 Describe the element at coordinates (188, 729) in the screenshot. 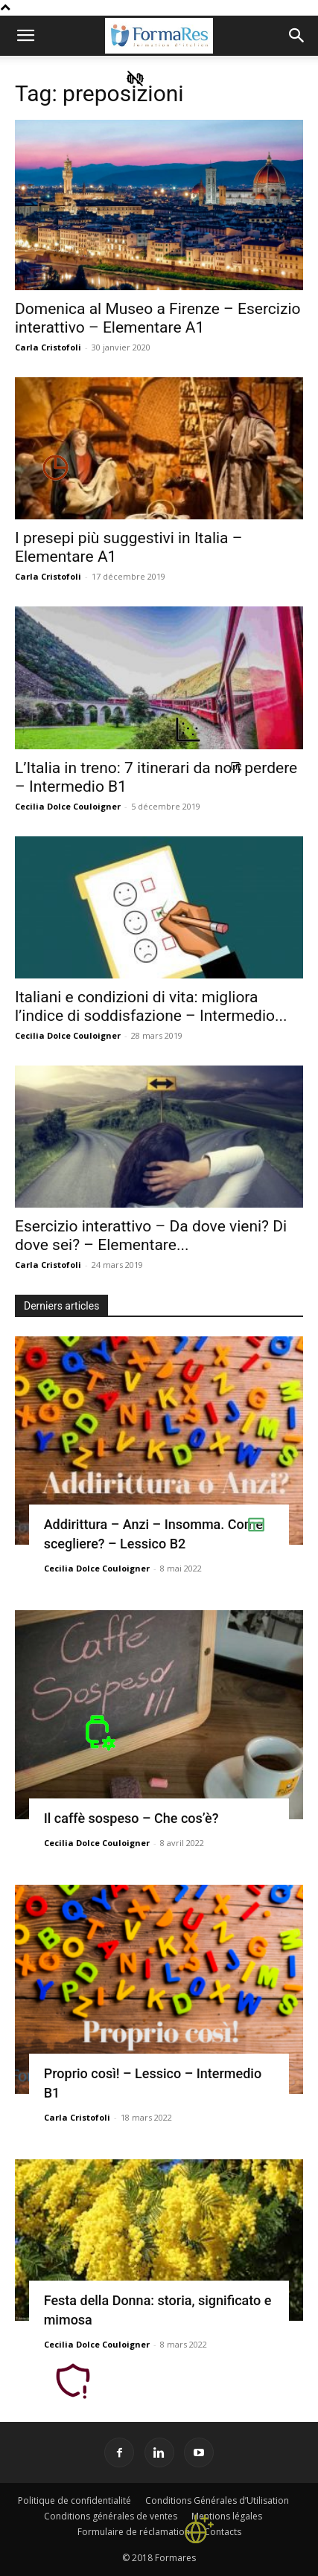

I see `view scatter plot data` at that location.